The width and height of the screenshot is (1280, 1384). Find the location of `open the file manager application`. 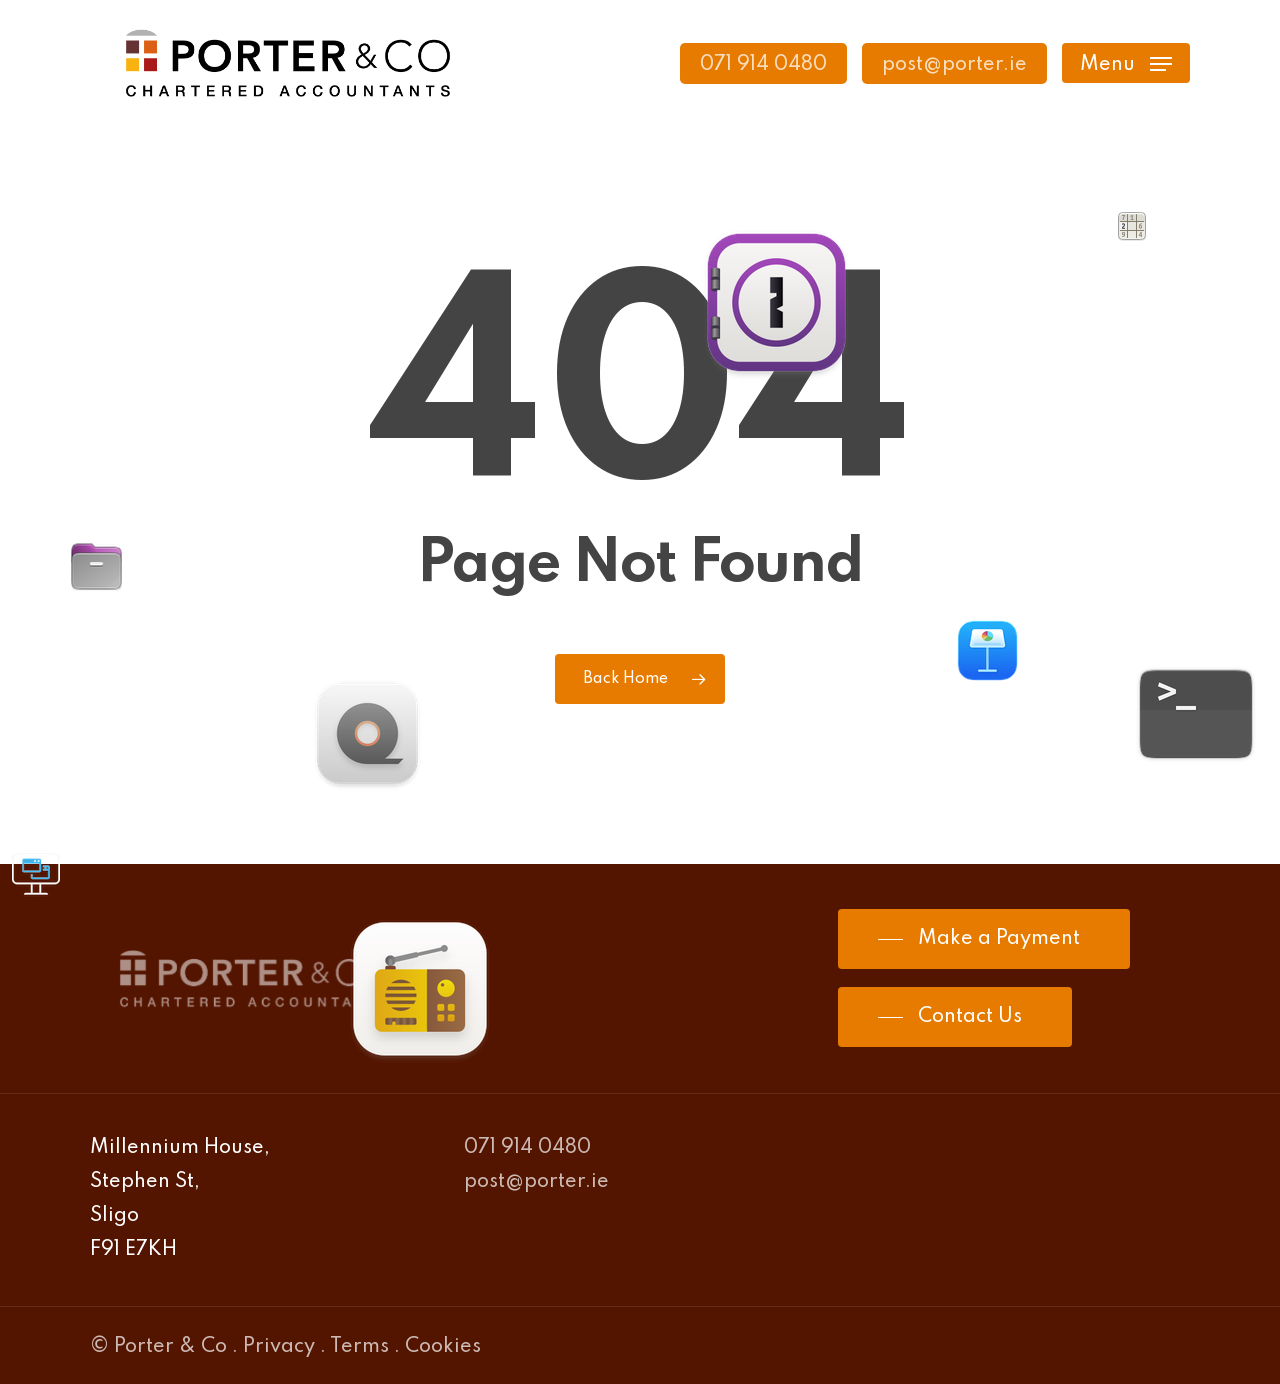

open the file manager application is located at coordinates (96, 566).